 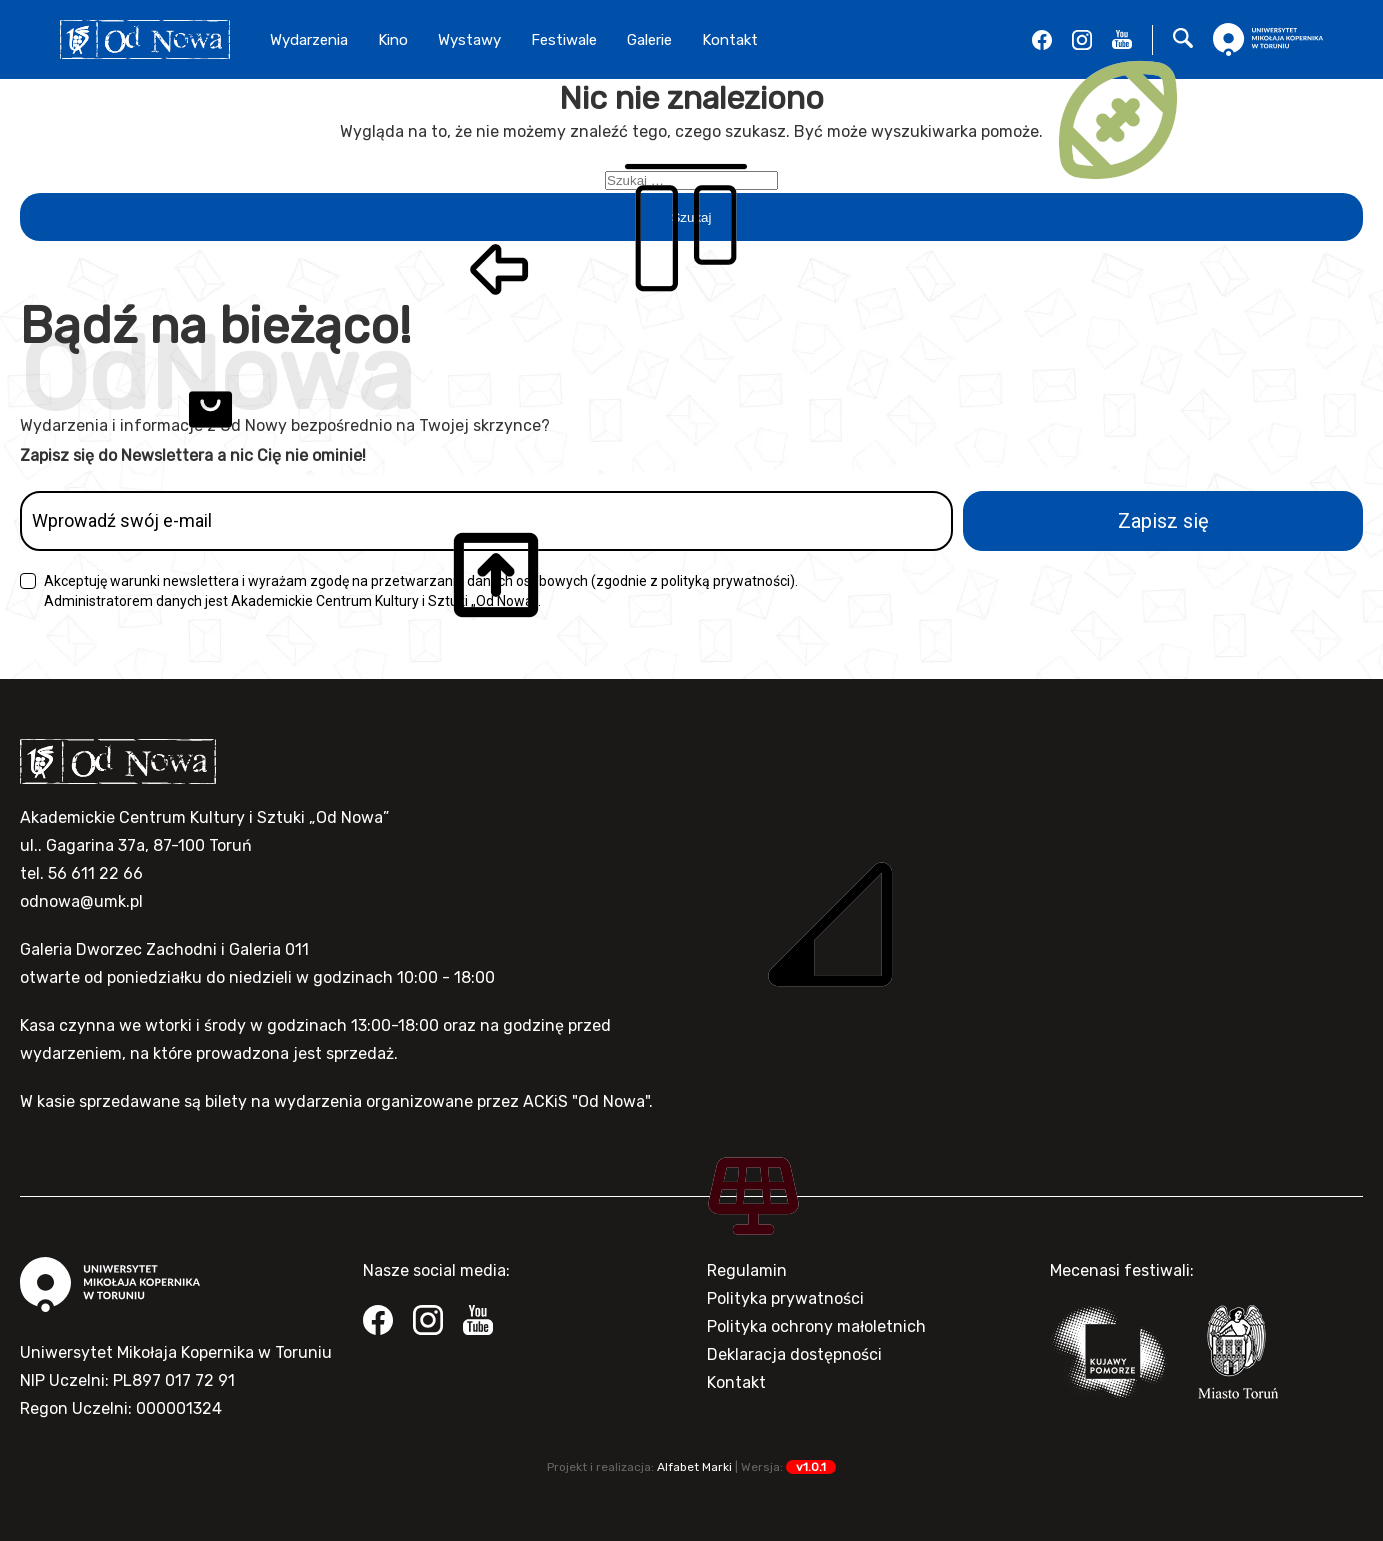 I want to click on access solar energy or power settings, so click(x=753, y=1193).